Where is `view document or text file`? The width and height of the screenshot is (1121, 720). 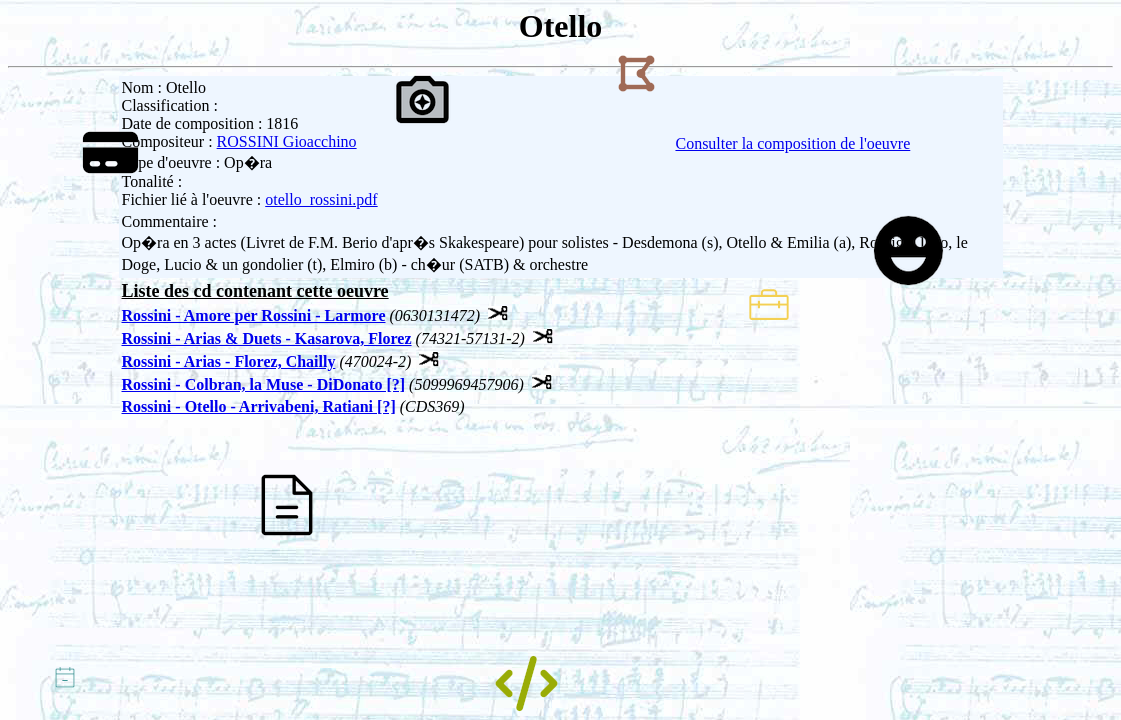
view document or text file is located at coordinates (287, 505).